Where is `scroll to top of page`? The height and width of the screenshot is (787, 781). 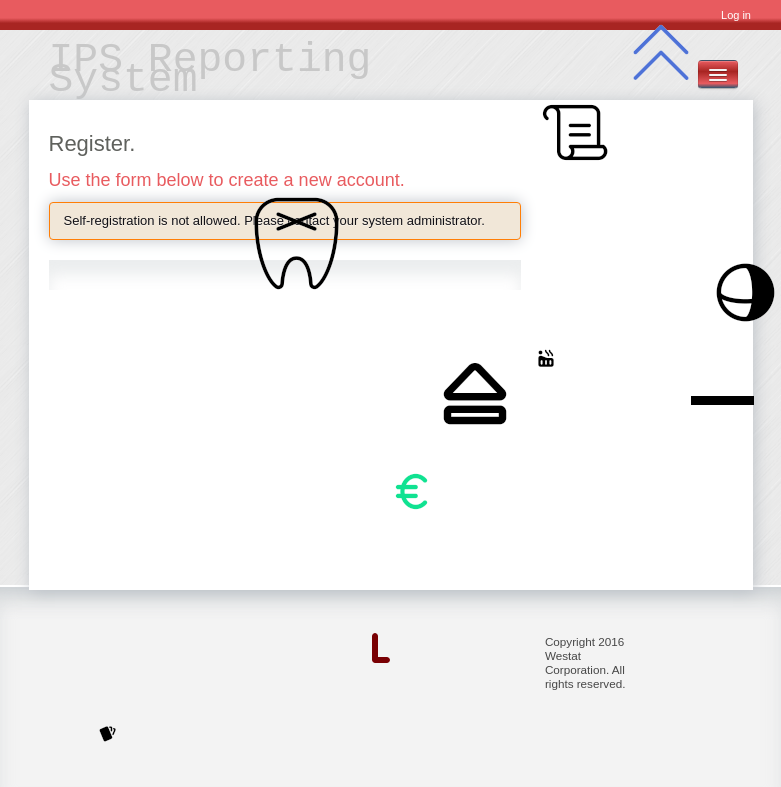
scroll to top of page is located at coordinates (661, 55).